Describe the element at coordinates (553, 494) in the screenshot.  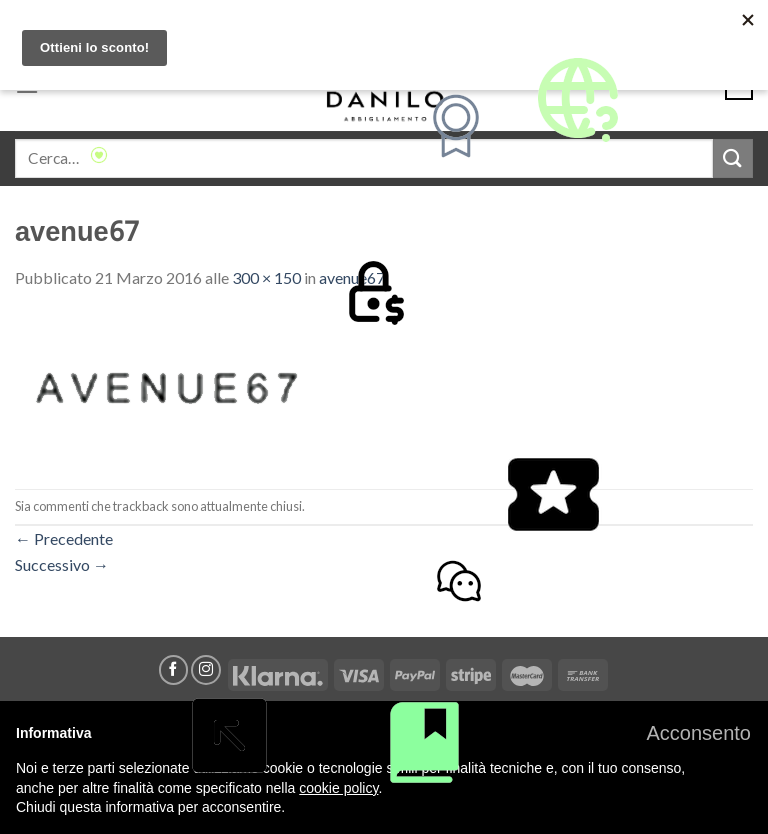
I see `browse local events and activities` at that location.